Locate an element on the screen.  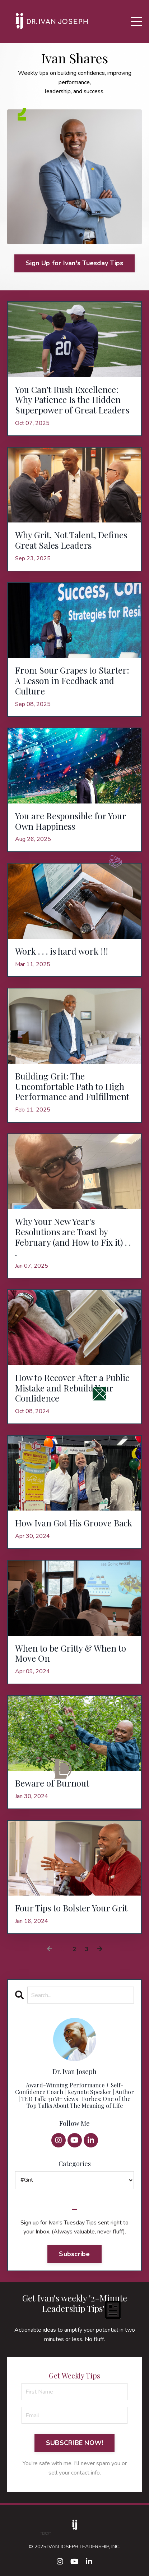
elm programming language logo is located at coordinates (99, 1394).